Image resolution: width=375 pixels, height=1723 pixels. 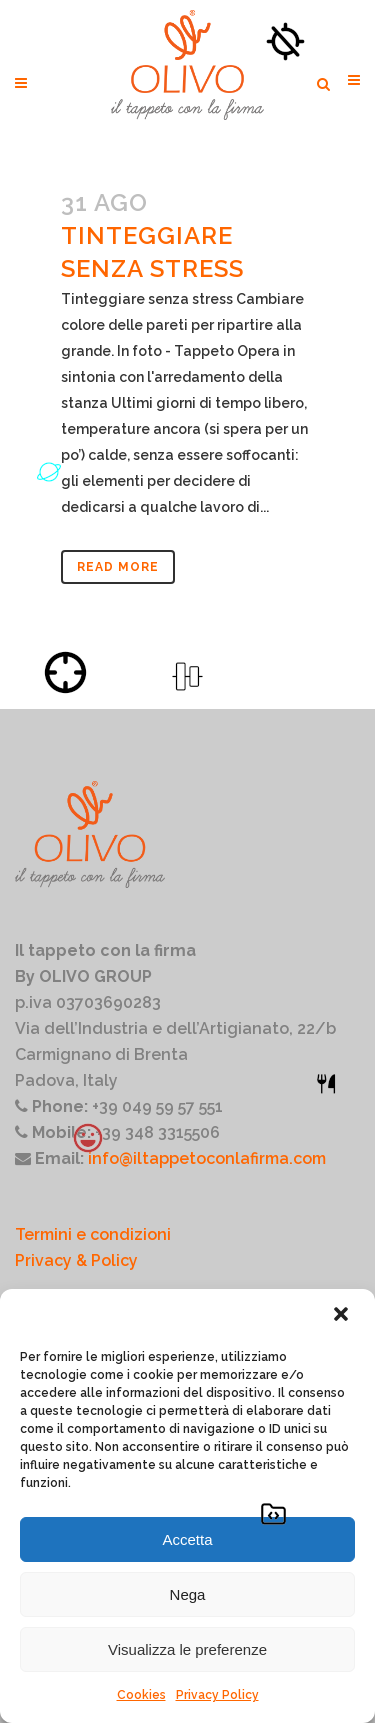 I want to click on explore global or worldwide content, so click(x=49, y=472).